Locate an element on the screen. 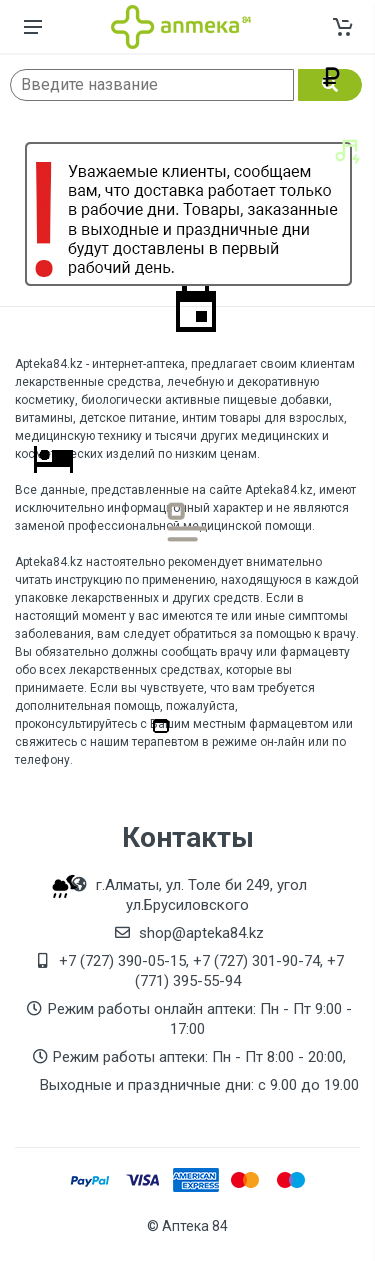  quick download or flash access to music is located at coordinates (347, 150).